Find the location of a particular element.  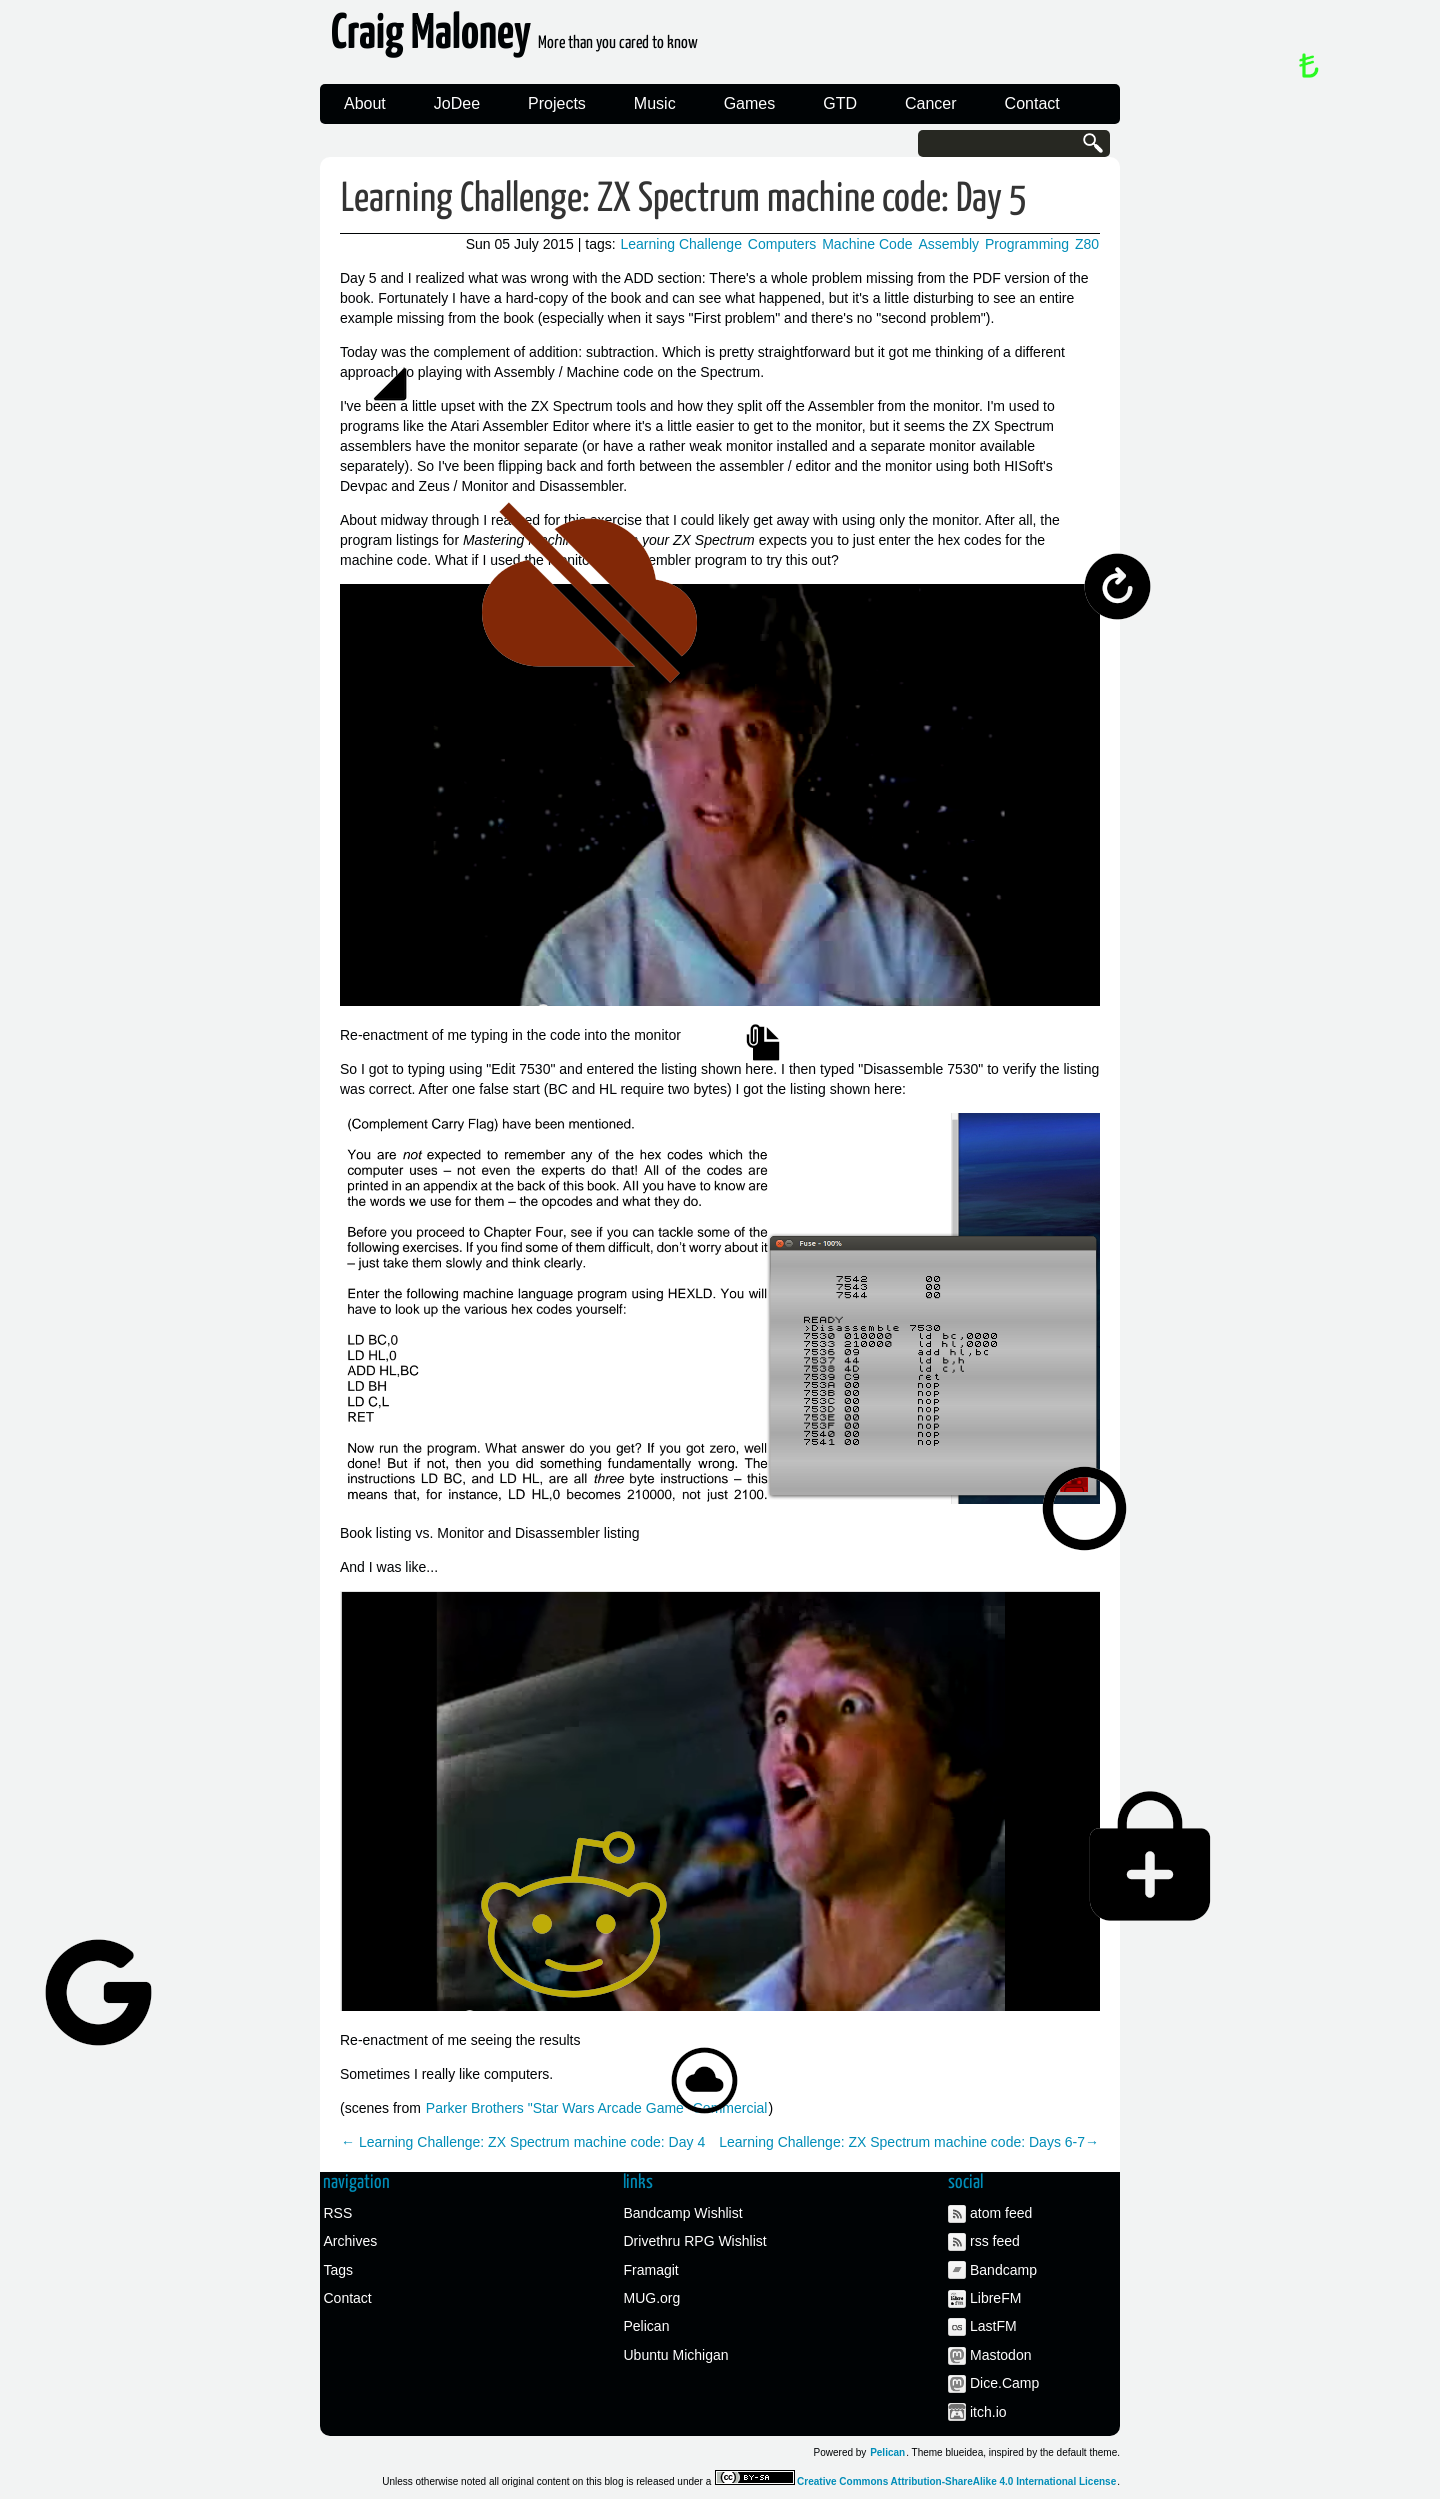

attach a file or document is located at coordinates (763, 1043).